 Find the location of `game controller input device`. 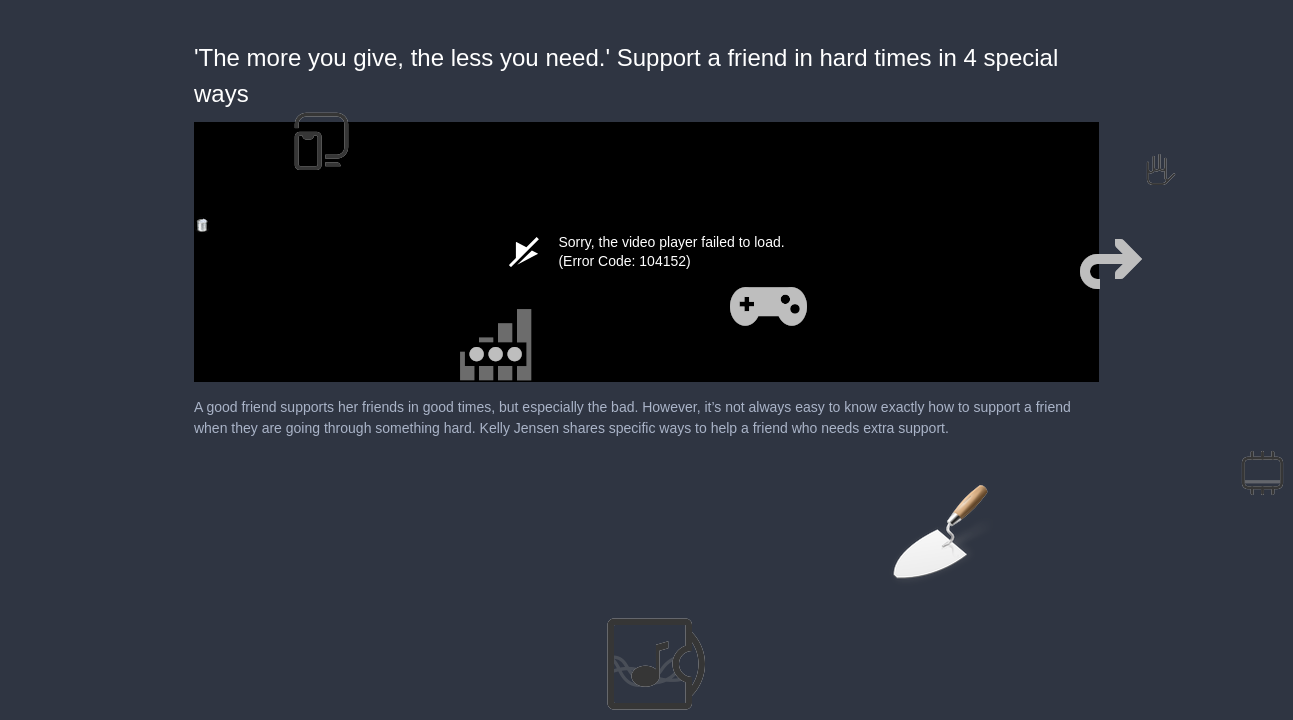

game controller input device is located at coordinates (768, 306).